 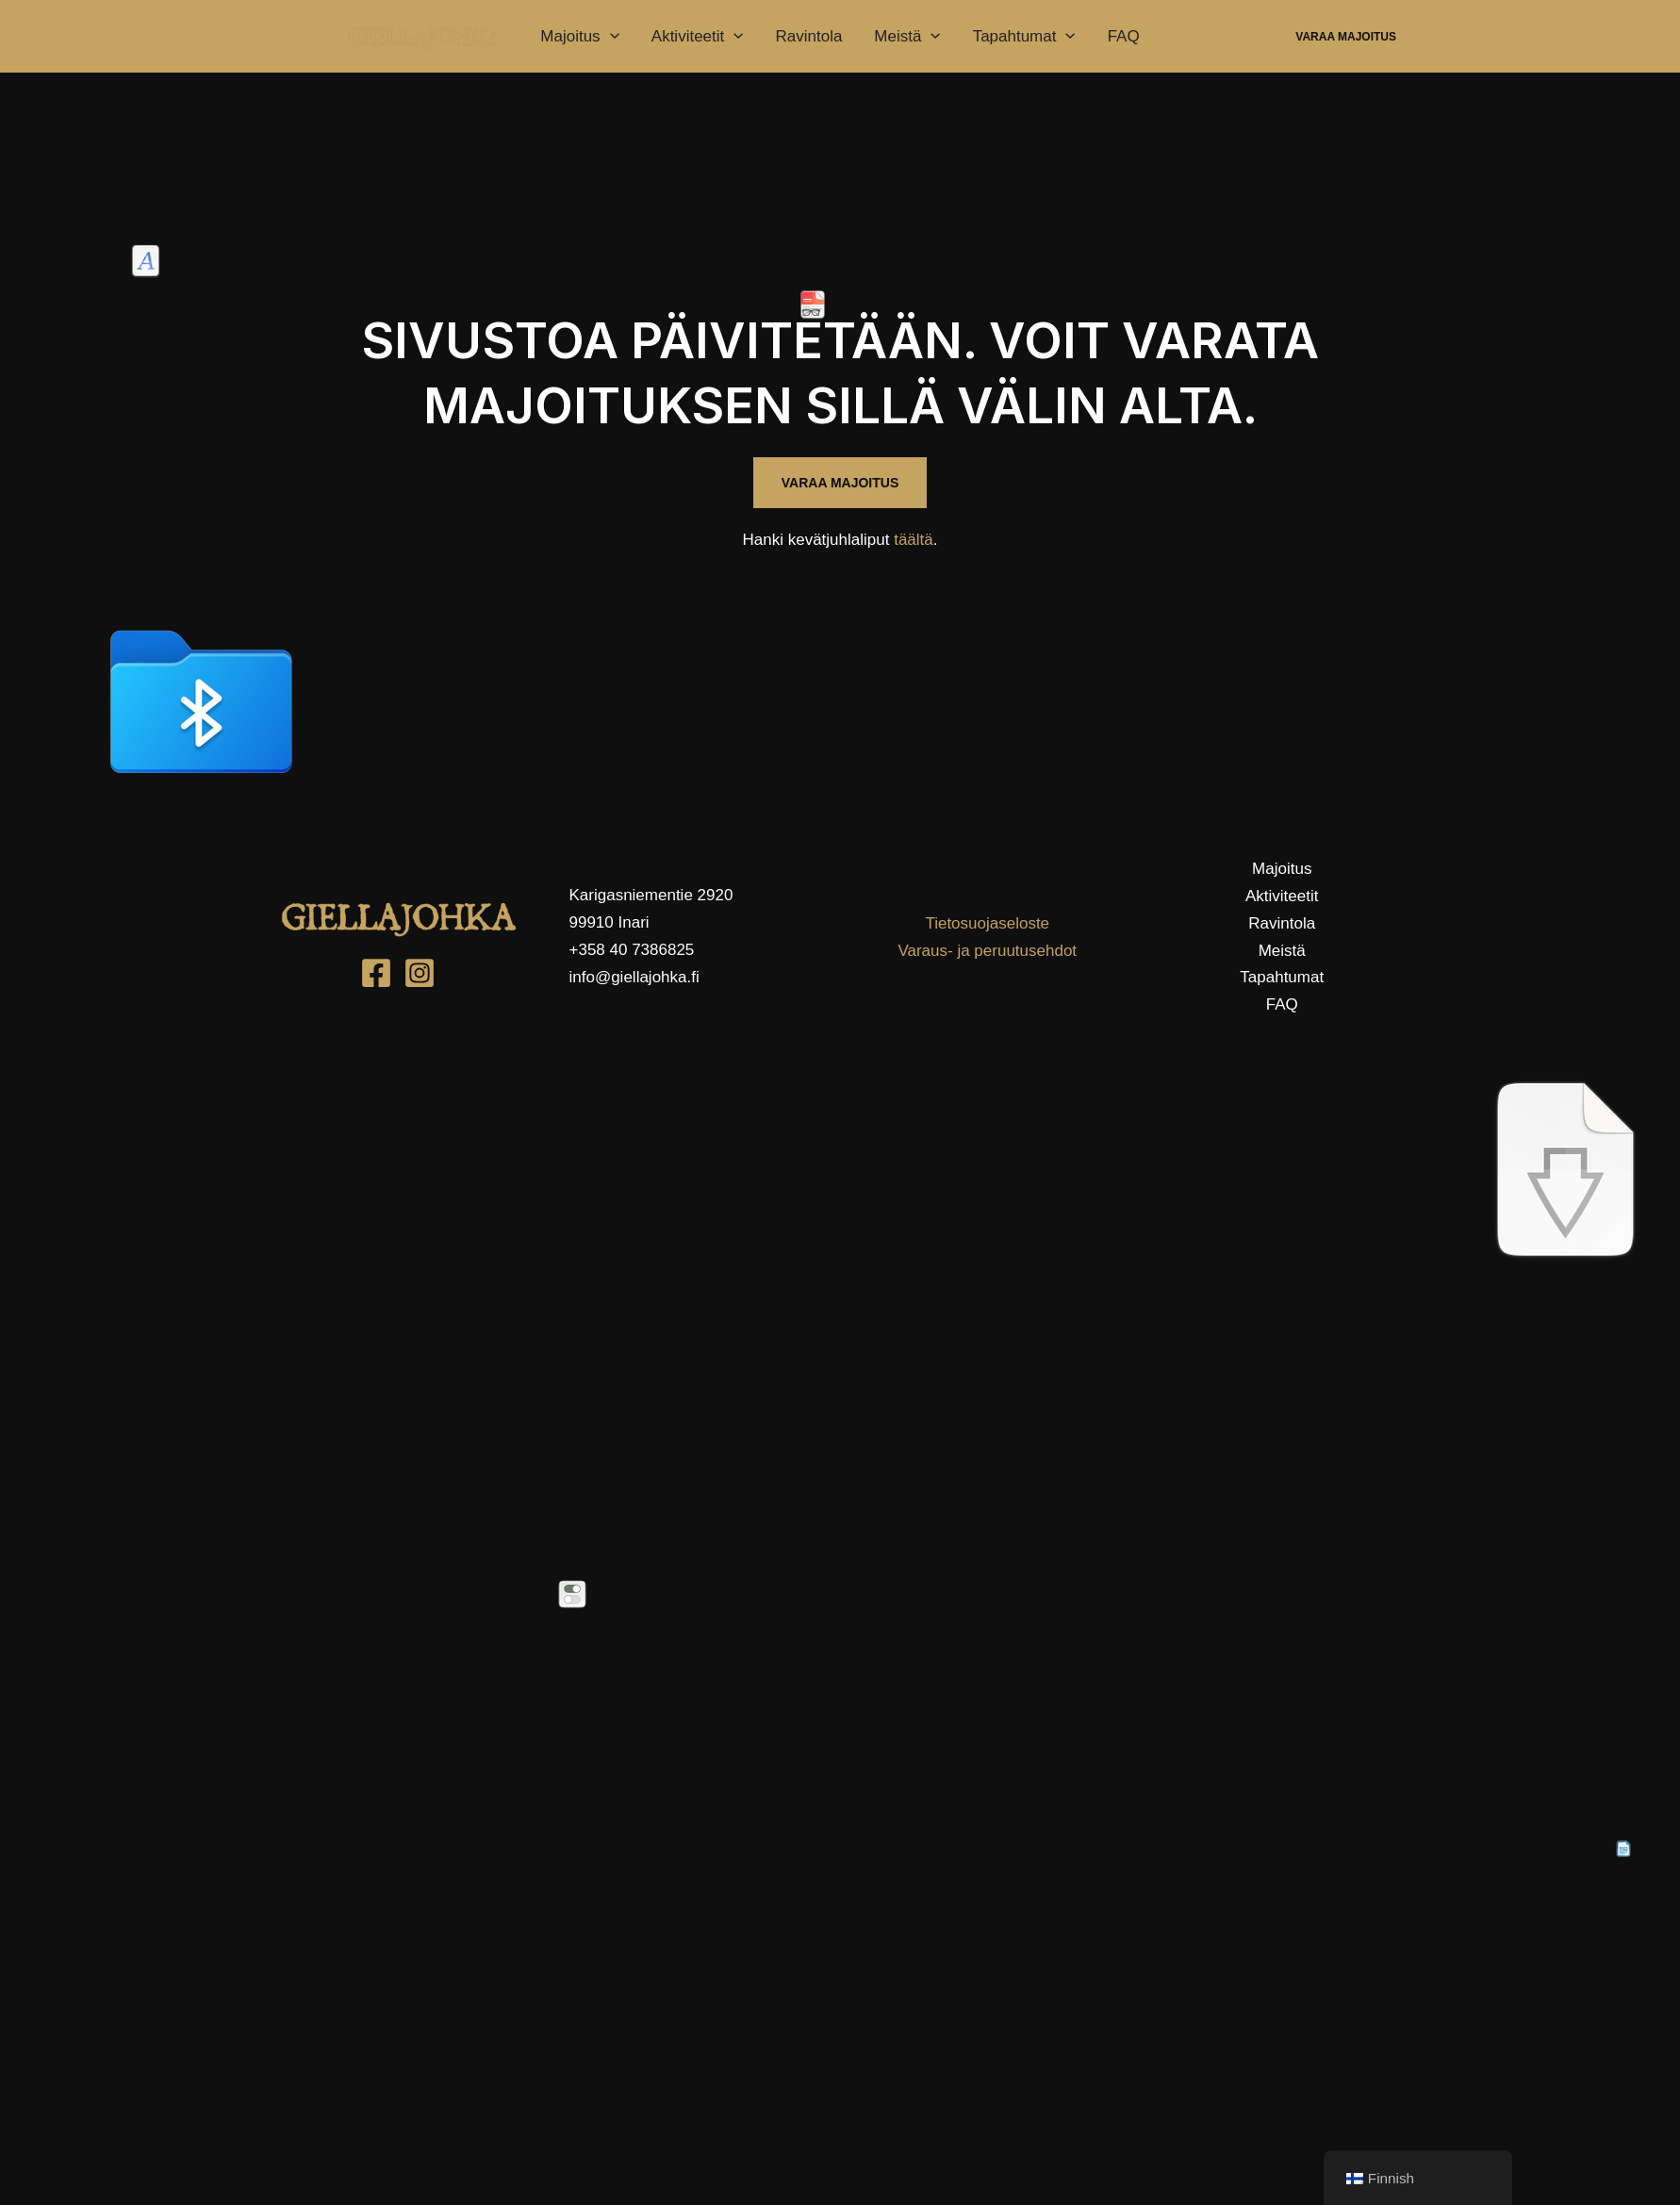 What do you see at coordinates (200, 706) in the screenshot?
I see `open bluetooth file transfers folder` at bounding box center [200, 706].